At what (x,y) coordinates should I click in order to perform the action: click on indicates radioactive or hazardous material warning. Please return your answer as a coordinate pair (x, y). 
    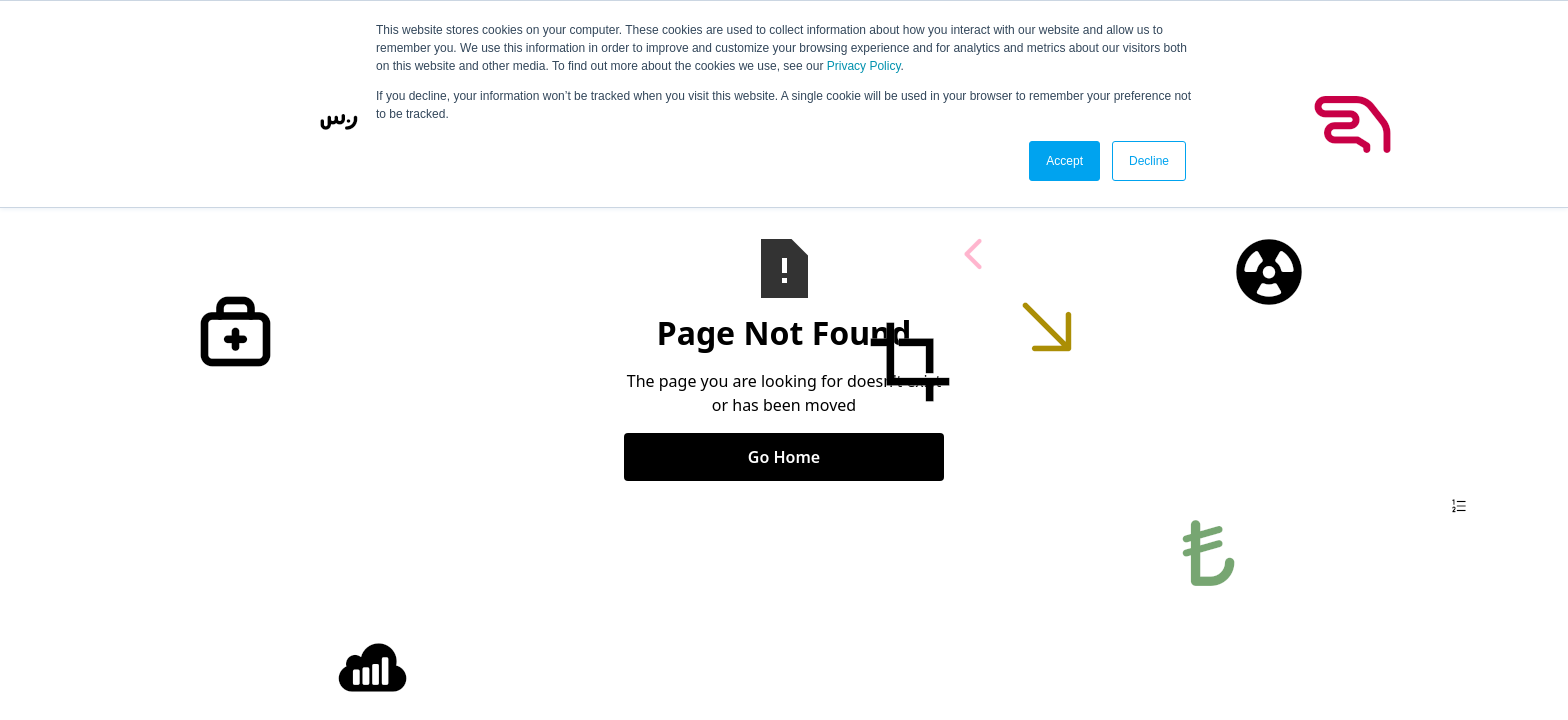
    Looking at the image, I should click on (1269, 272).